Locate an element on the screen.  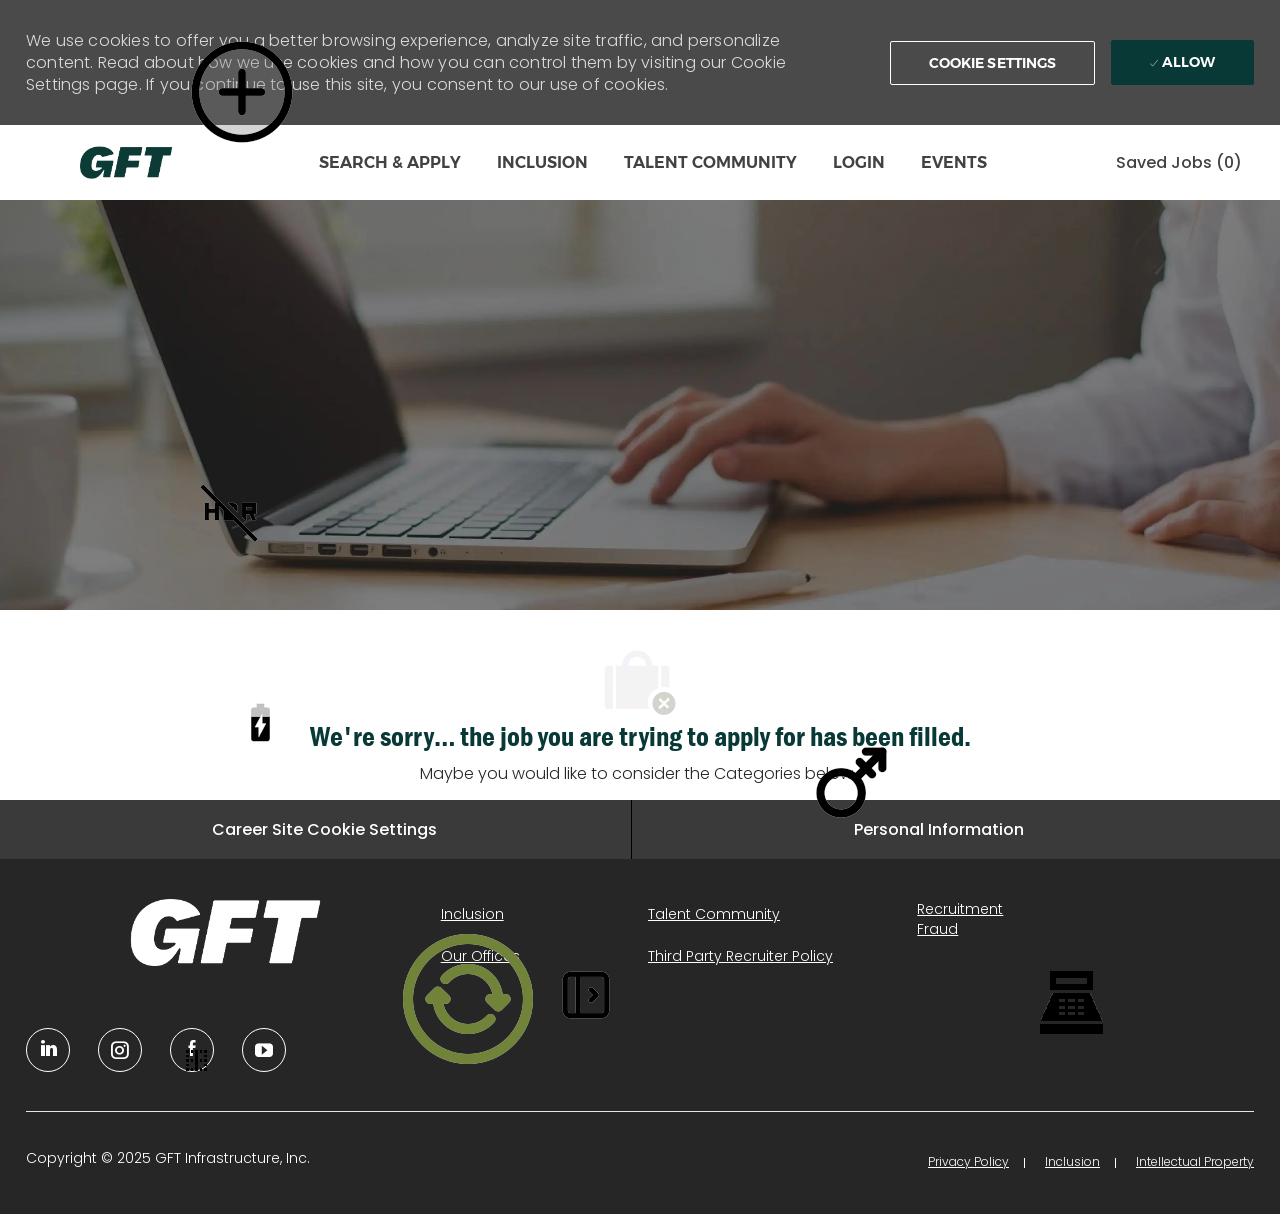
add a vertical border to selected cells is located at coordinates (196, 1060).